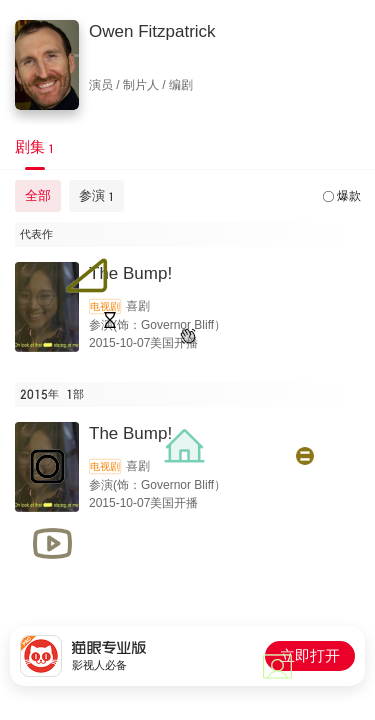 The image size is (375, 720). What do you see at coordinates (277, 666) in the screenshot?
I see `view user profile` at bounding box center [277, 666].